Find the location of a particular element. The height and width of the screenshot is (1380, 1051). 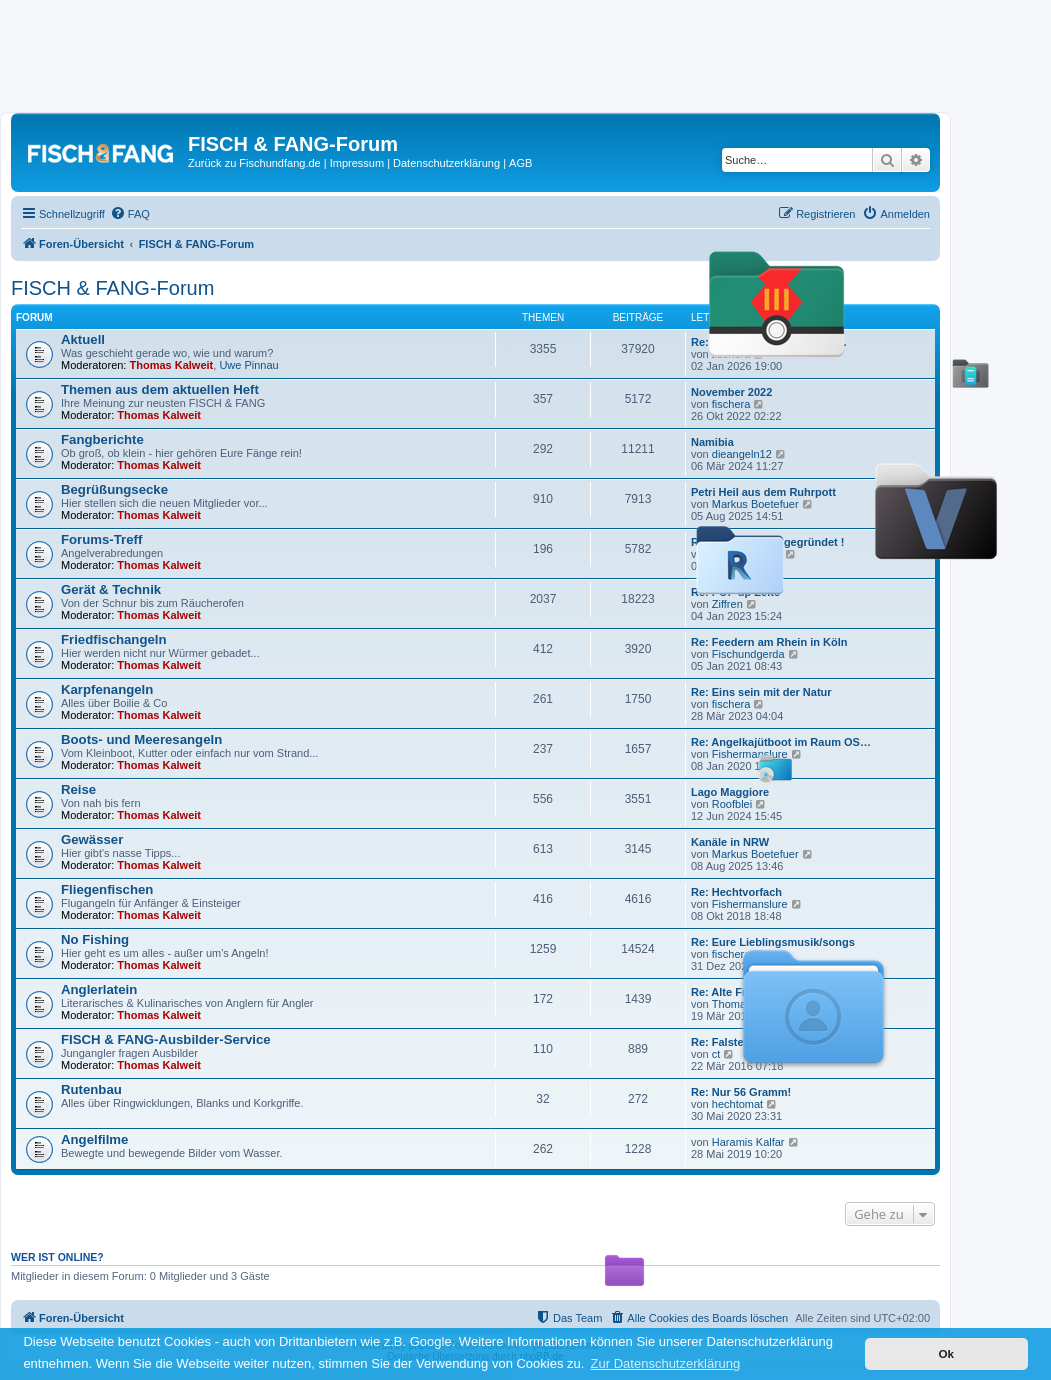

folder containing Autodesk Revit project files is located at coordinates (739, 562).